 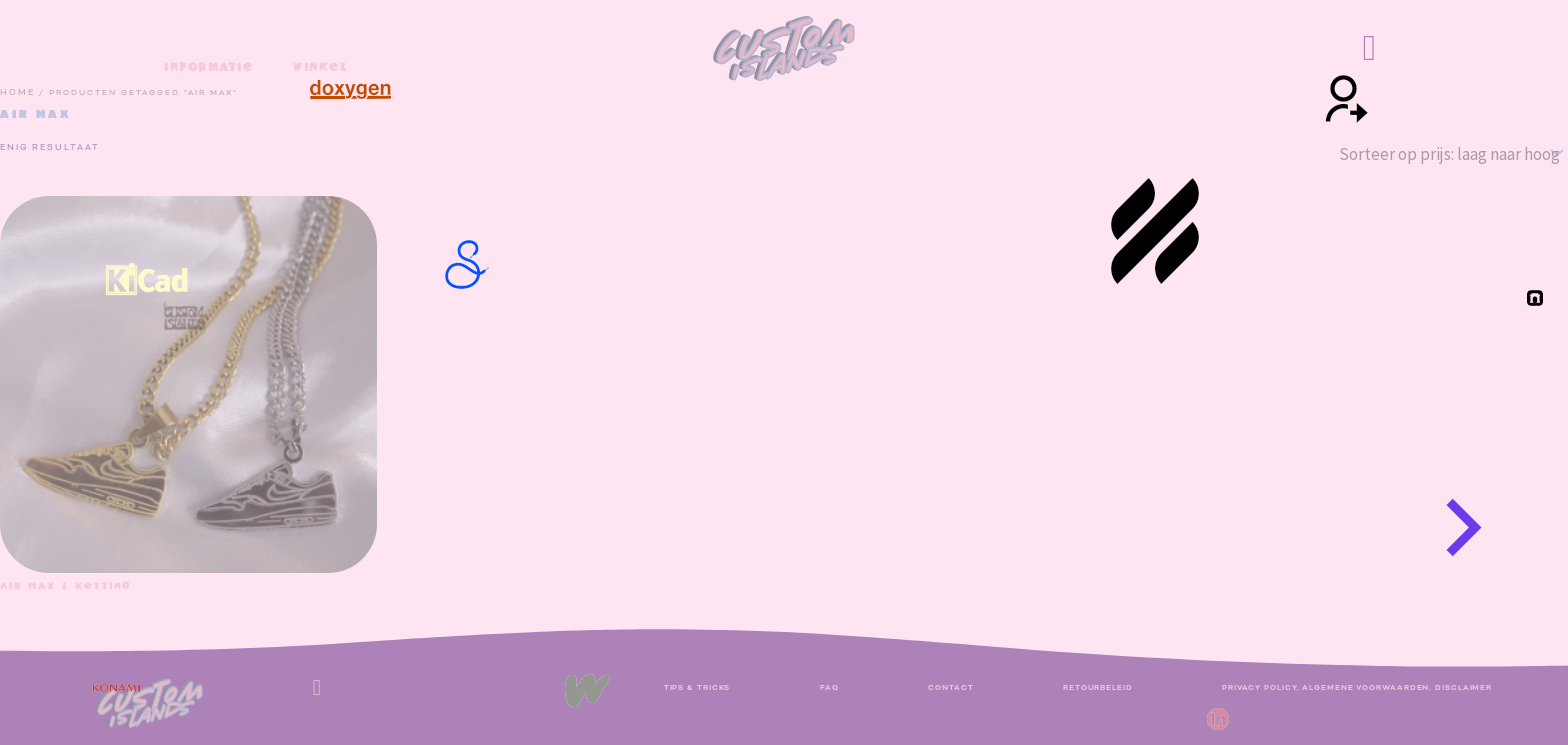 I want to click on LogMeIn brand logo, so click(x=1218, y=719).